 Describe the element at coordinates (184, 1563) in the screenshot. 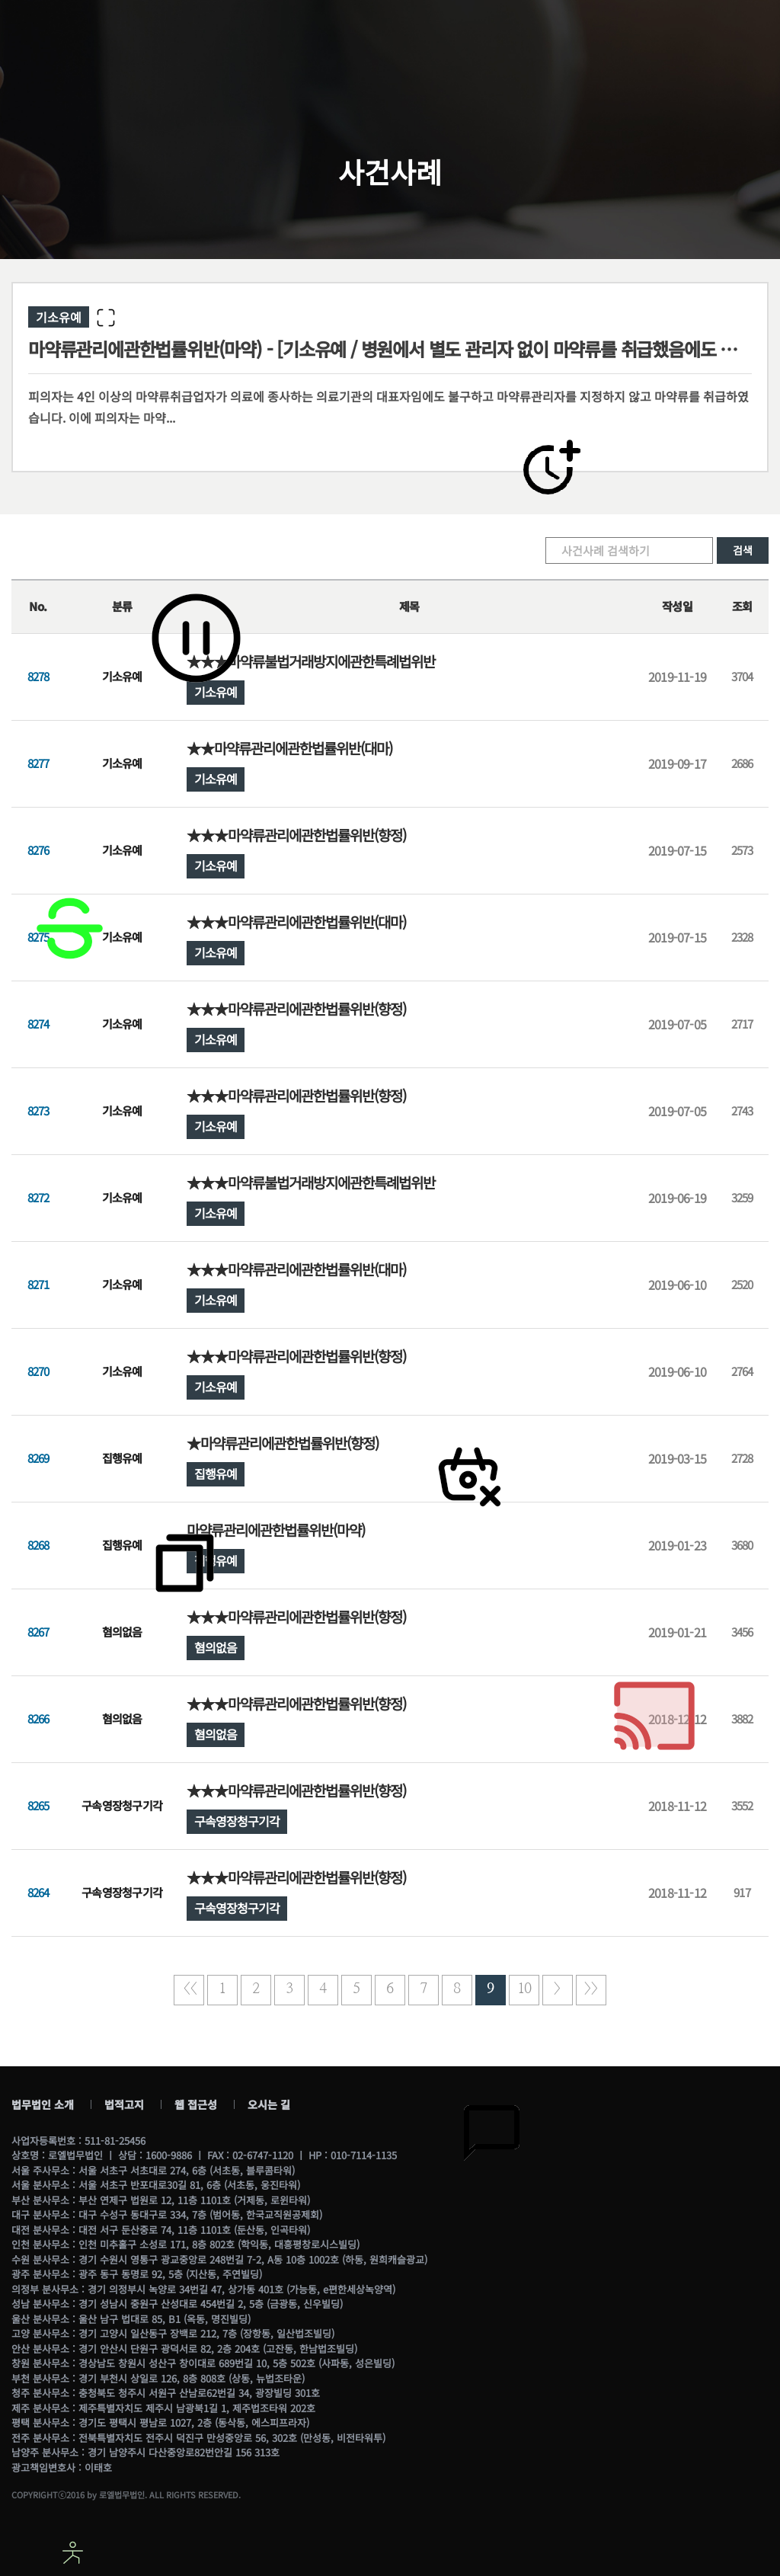

I see `copy to clipboard` at that location.